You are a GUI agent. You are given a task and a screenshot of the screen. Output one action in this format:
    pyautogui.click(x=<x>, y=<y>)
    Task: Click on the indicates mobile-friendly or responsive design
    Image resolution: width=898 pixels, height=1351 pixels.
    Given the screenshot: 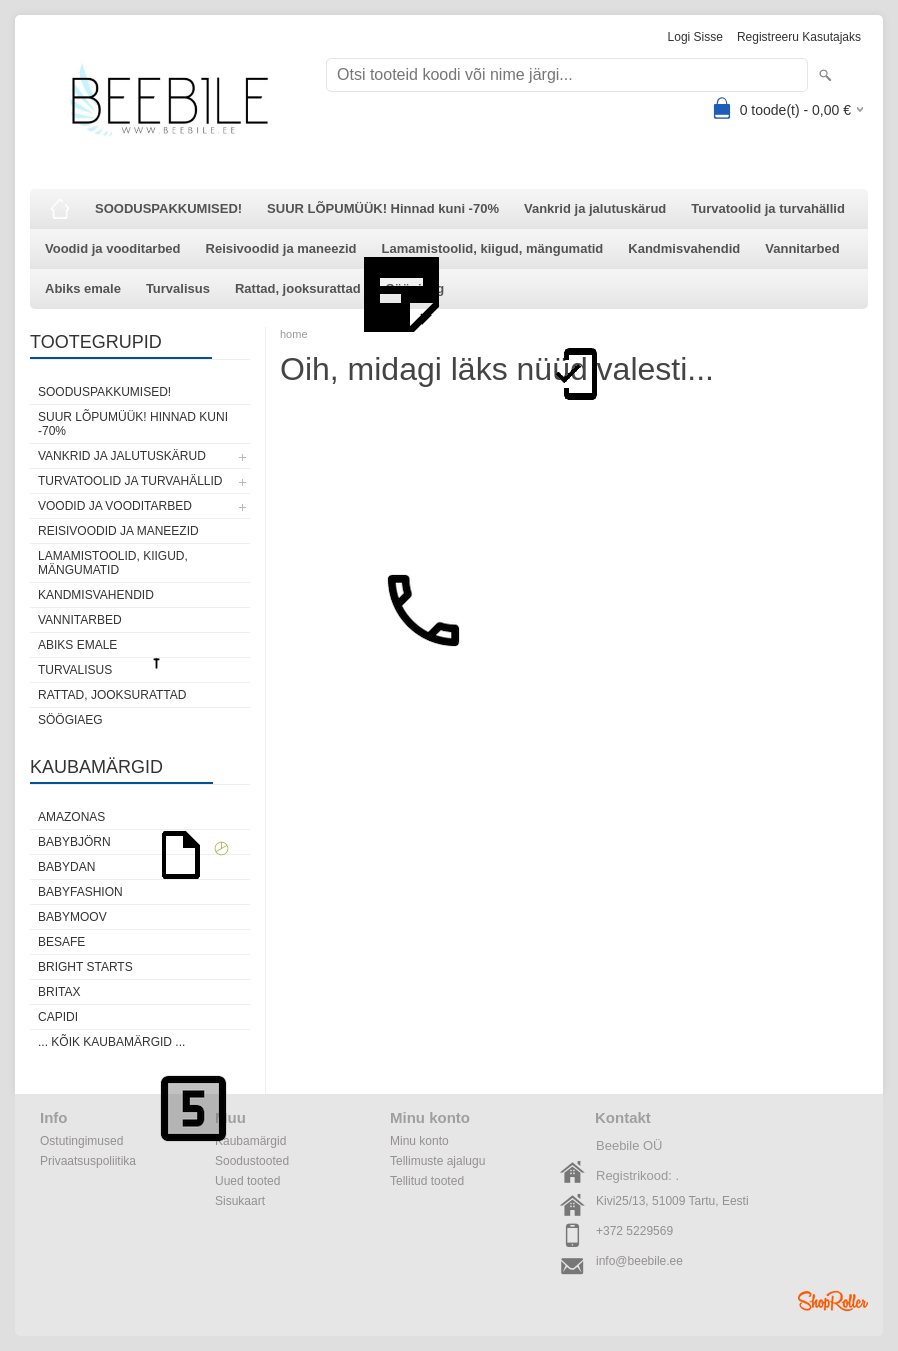 What is the action you would take?
    pyautogui.click(x=576, y=374)
    